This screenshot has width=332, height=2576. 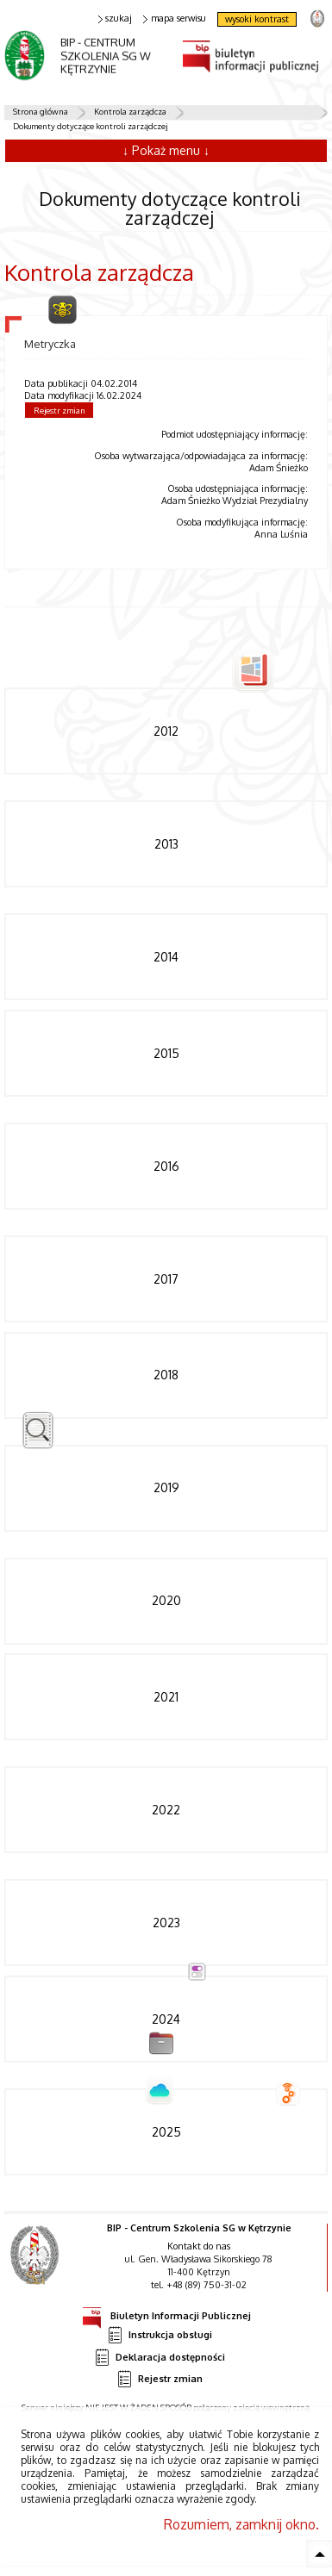 What do you see at coordinates (161, 2043) in the screenshot?
I see `open the file manager application` at bounding box center [161, 2043].